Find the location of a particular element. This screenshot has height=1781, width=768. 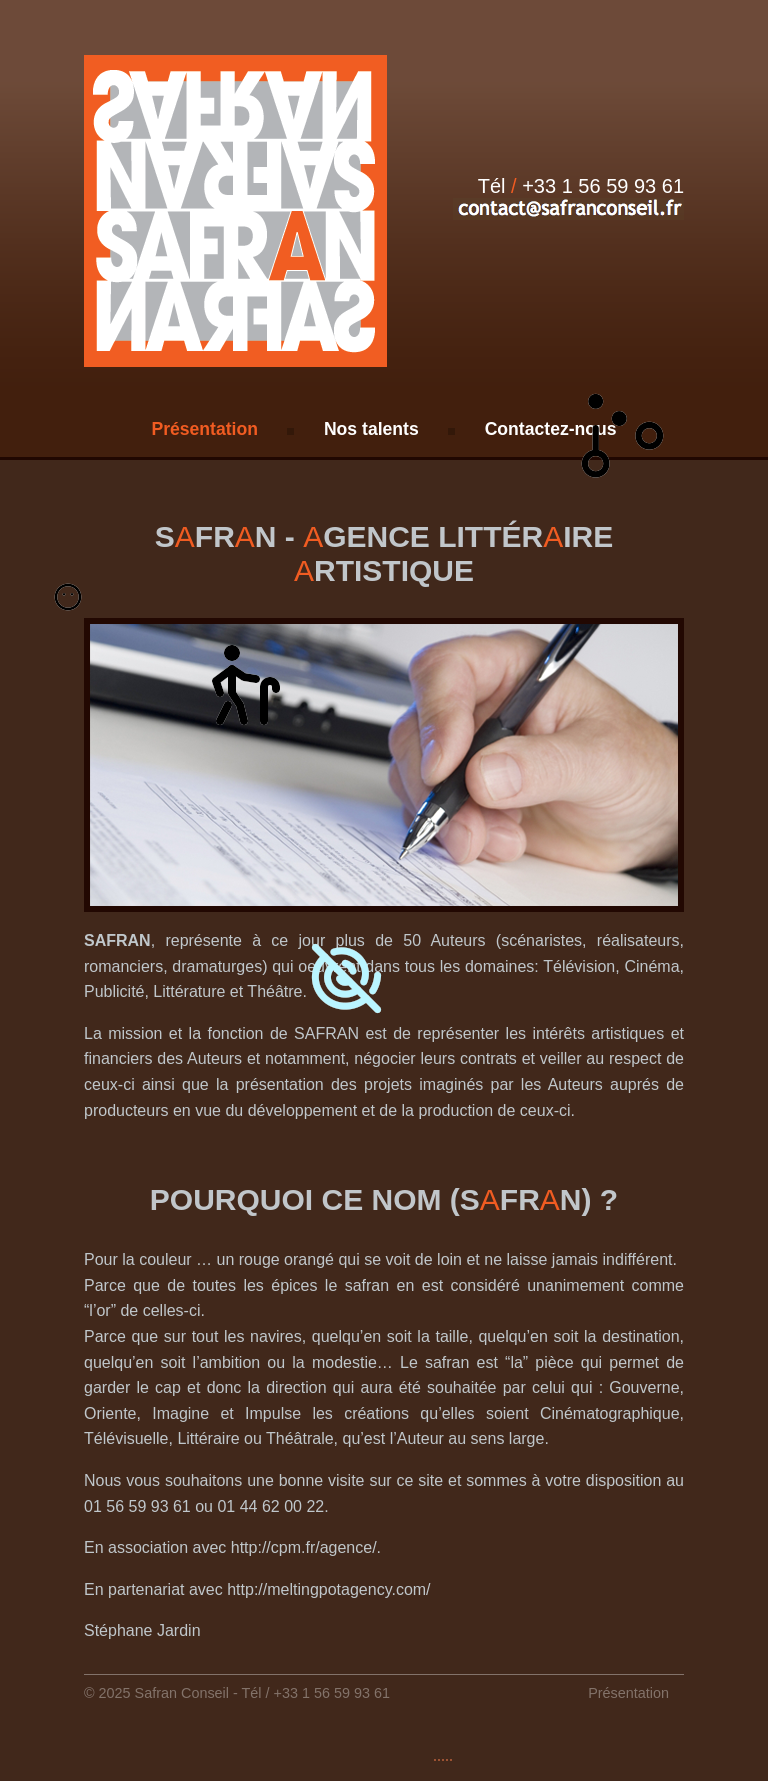

disable spiral or swirl effect is located at coordinates (346, 978).